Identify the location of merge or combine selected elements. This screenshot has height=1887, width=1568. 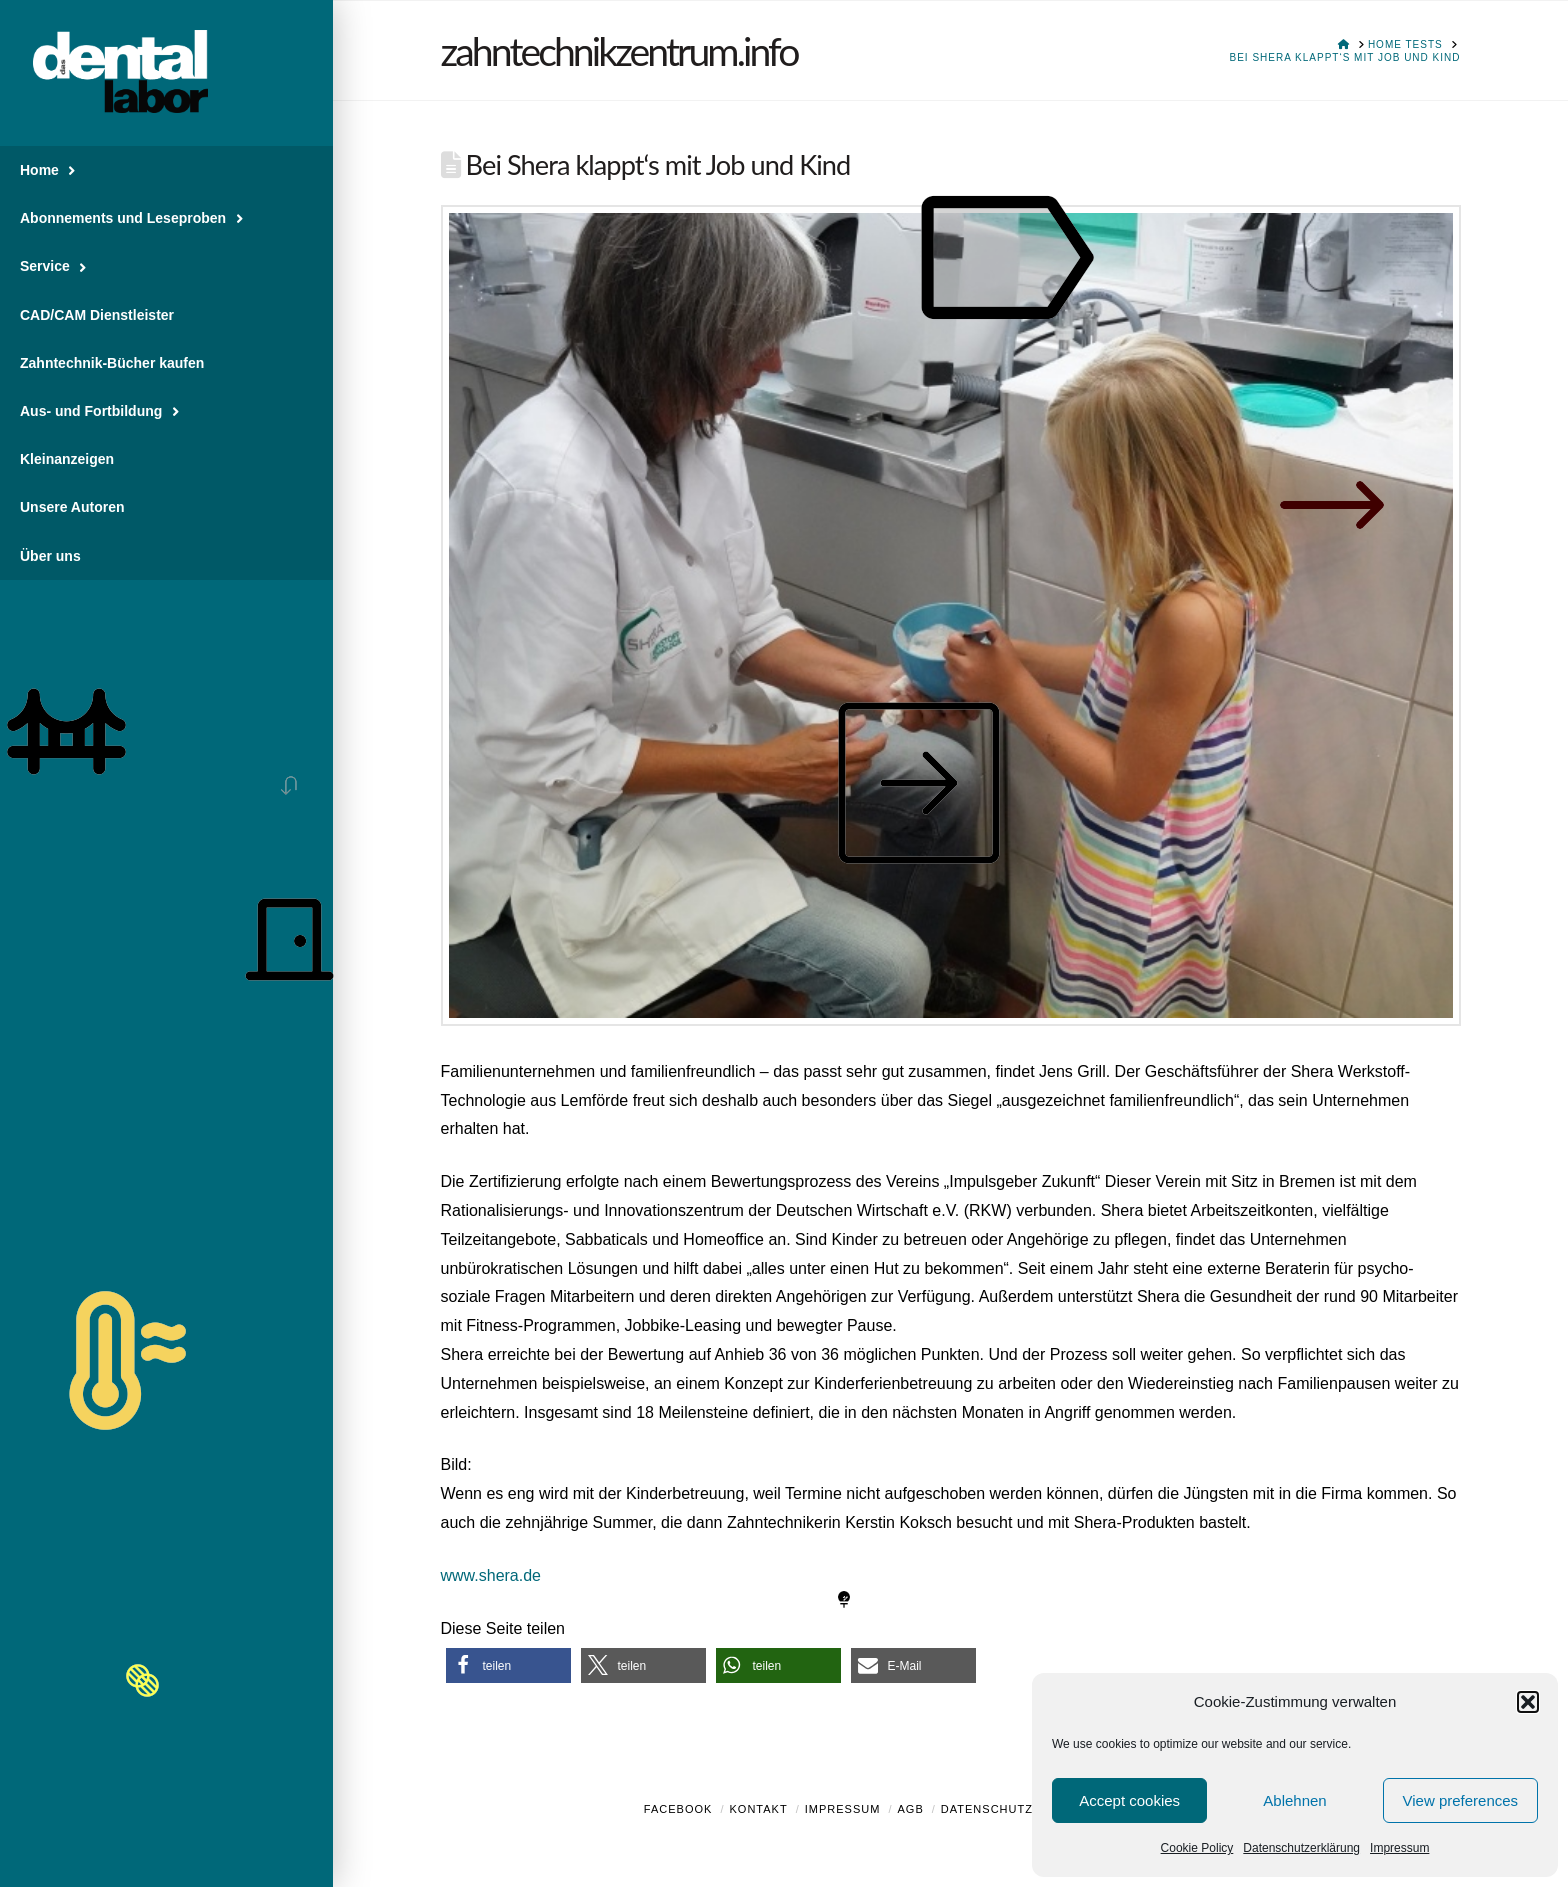
(142, 1680).